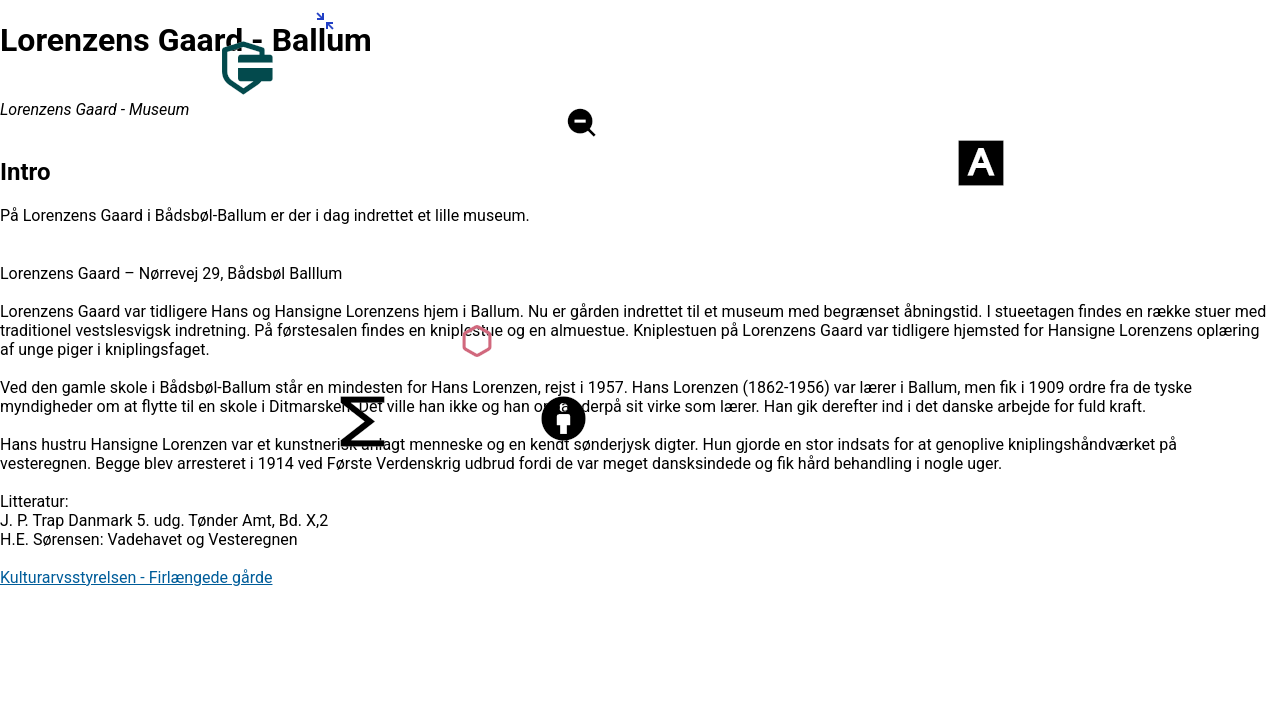  I want to click on enable character recognition or OCR, so click(981, 163).